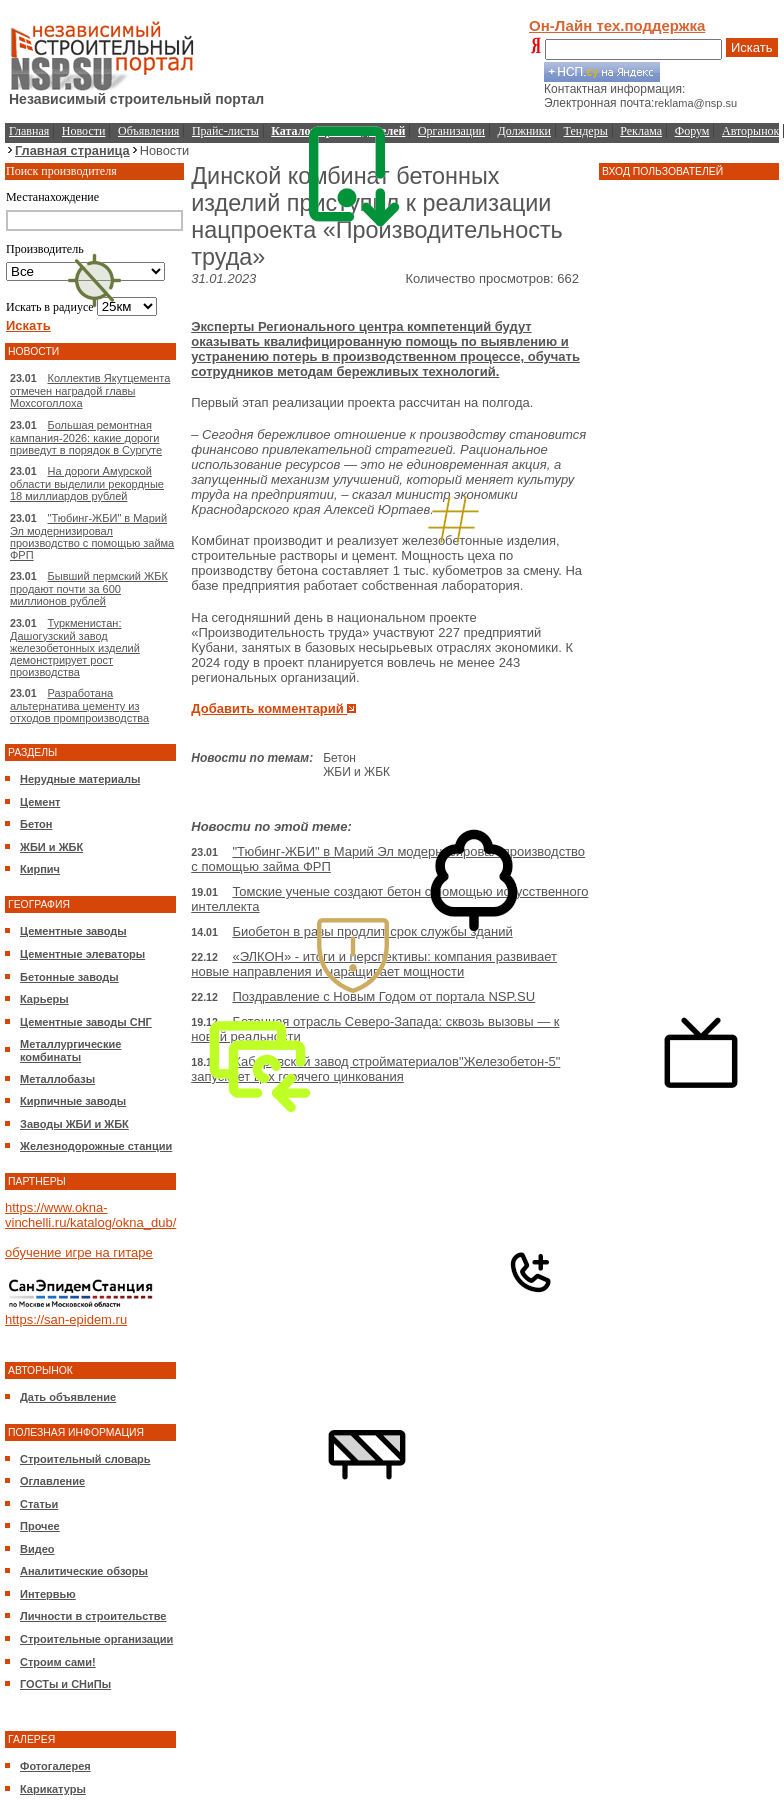 The height and width of the screenshot is (1816, 784). What do you see at coordinates (347, 174) in the screenshot?
I see `download content to tablet` at bounding box center [347, 174].